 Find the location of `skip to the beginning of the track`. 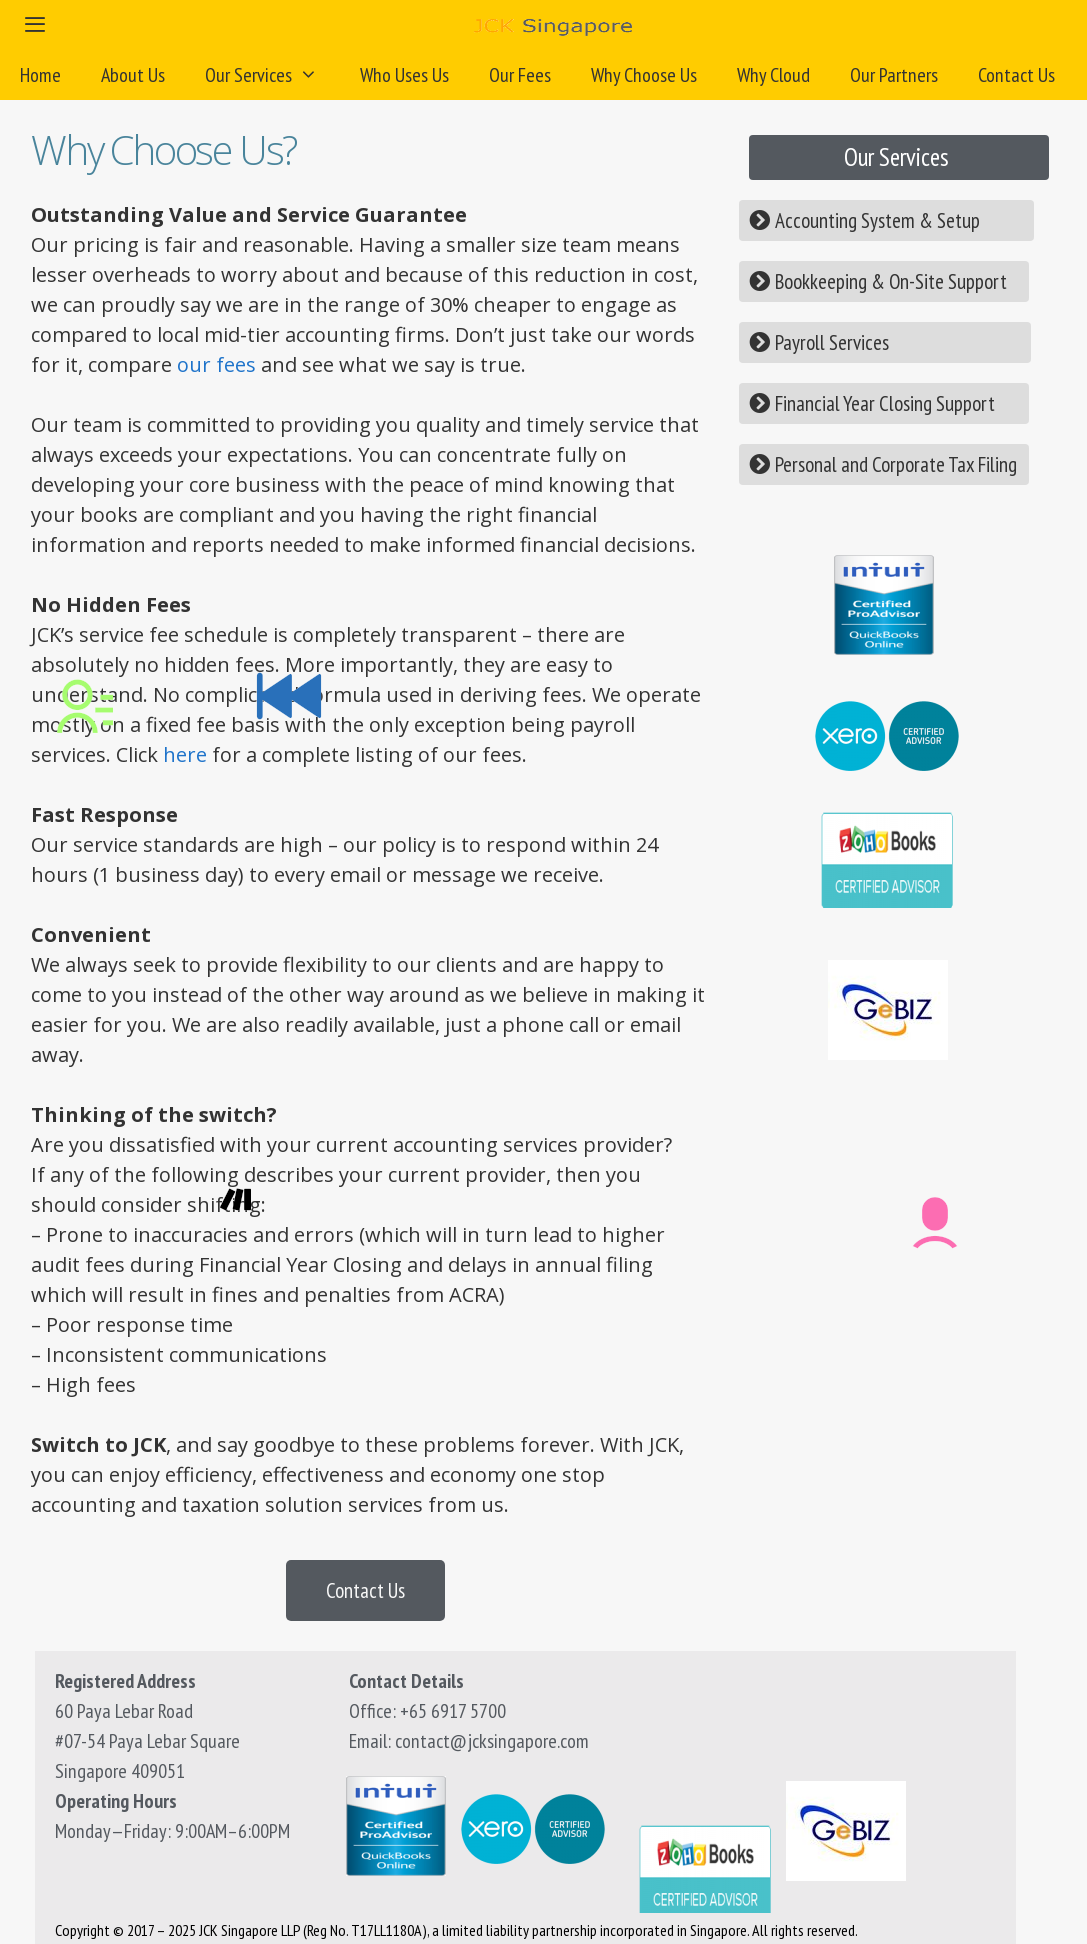

skip to the beginning of the track is located at coordinates (289, 696).